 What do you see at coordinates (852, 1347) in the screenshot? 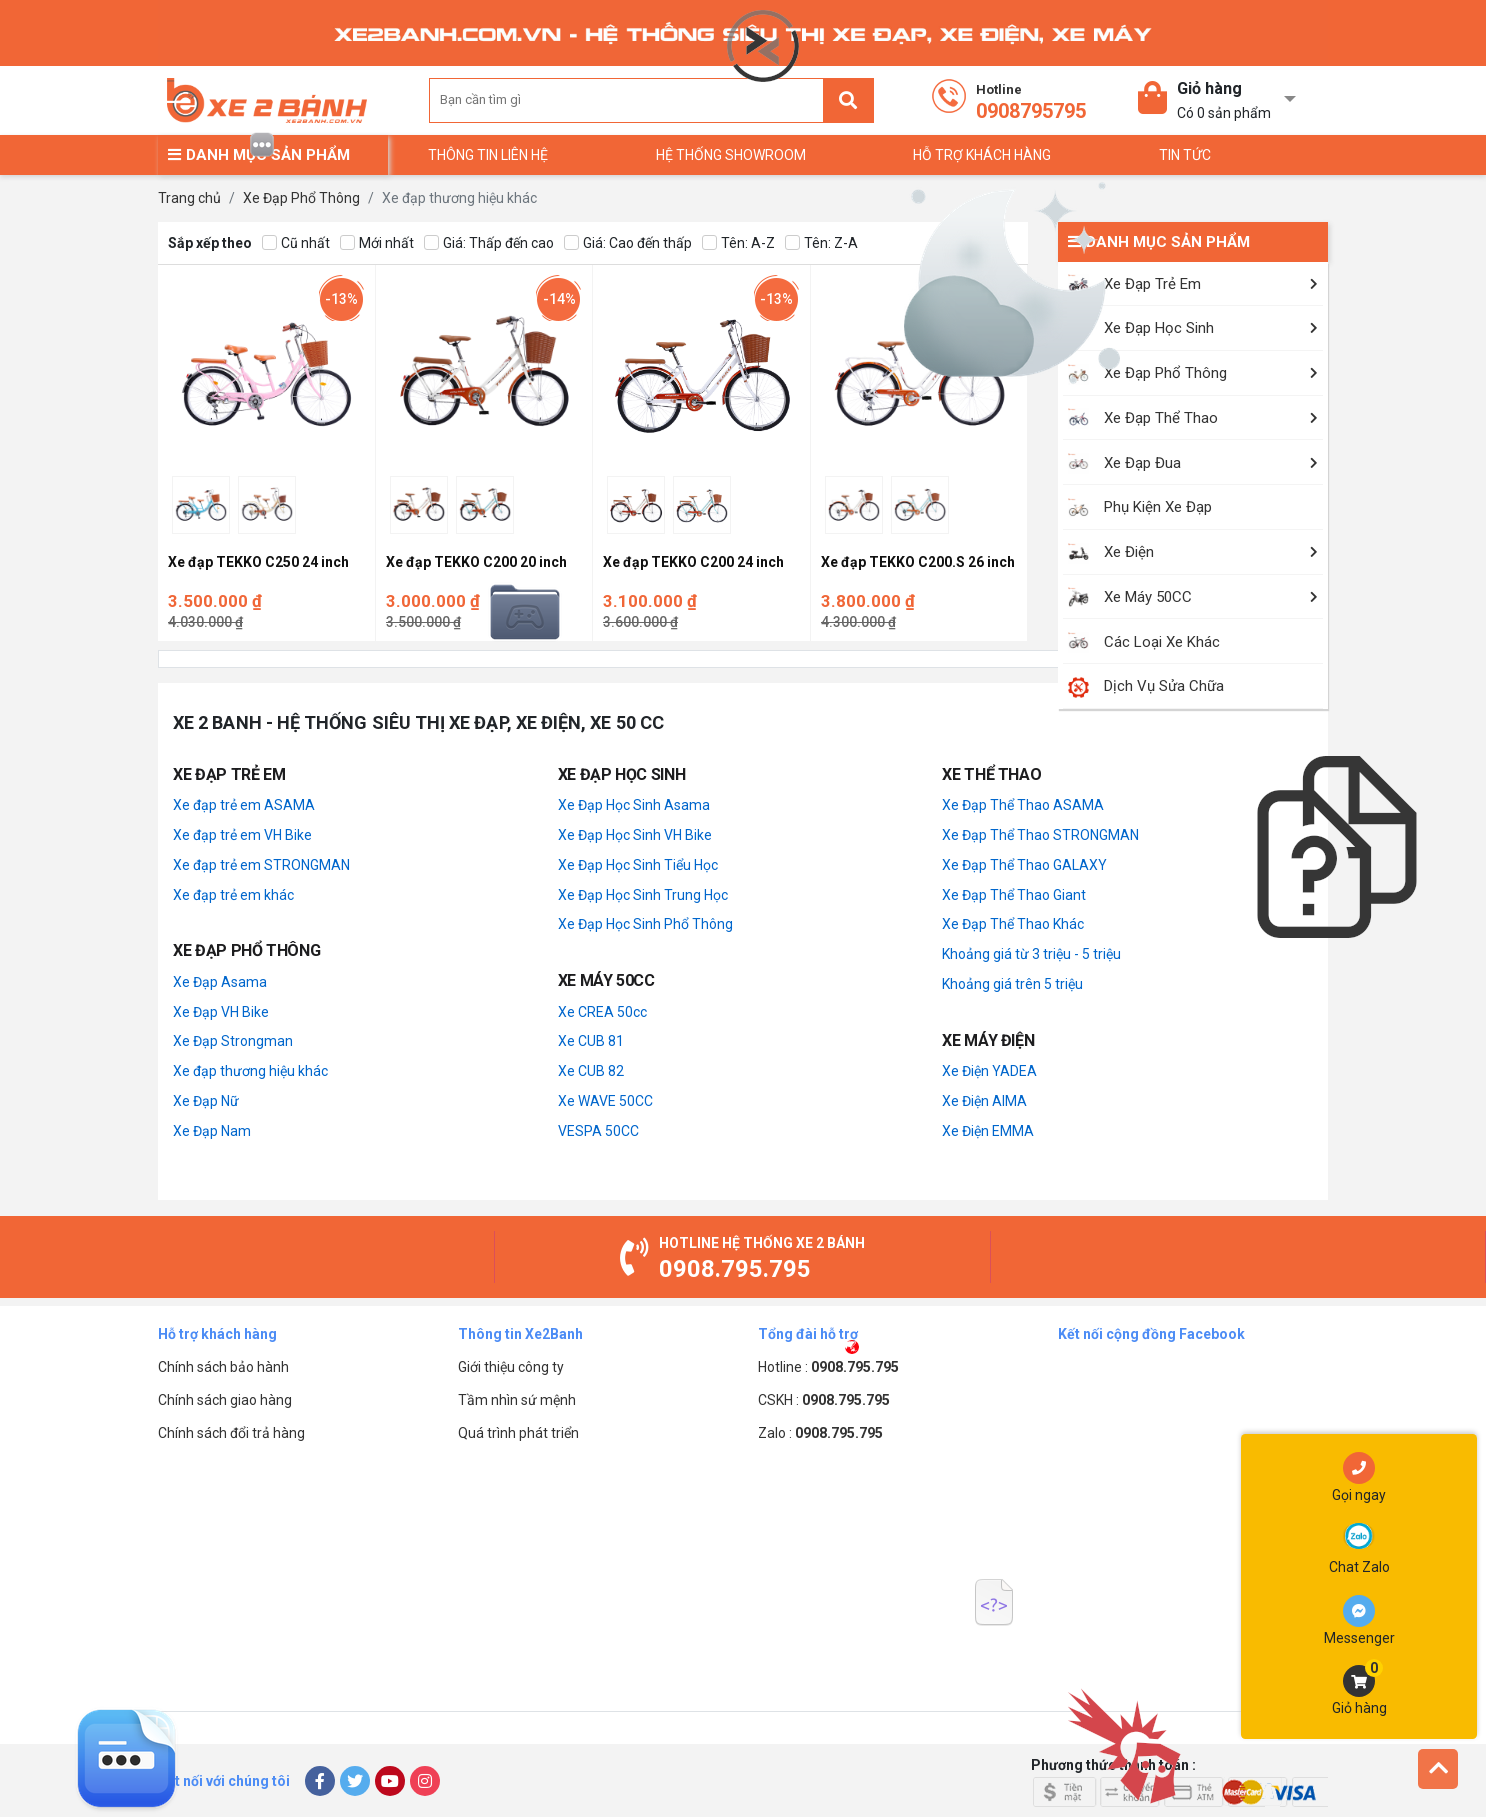
I see `select asia-oceania region` at bounding box center [852, 1347].